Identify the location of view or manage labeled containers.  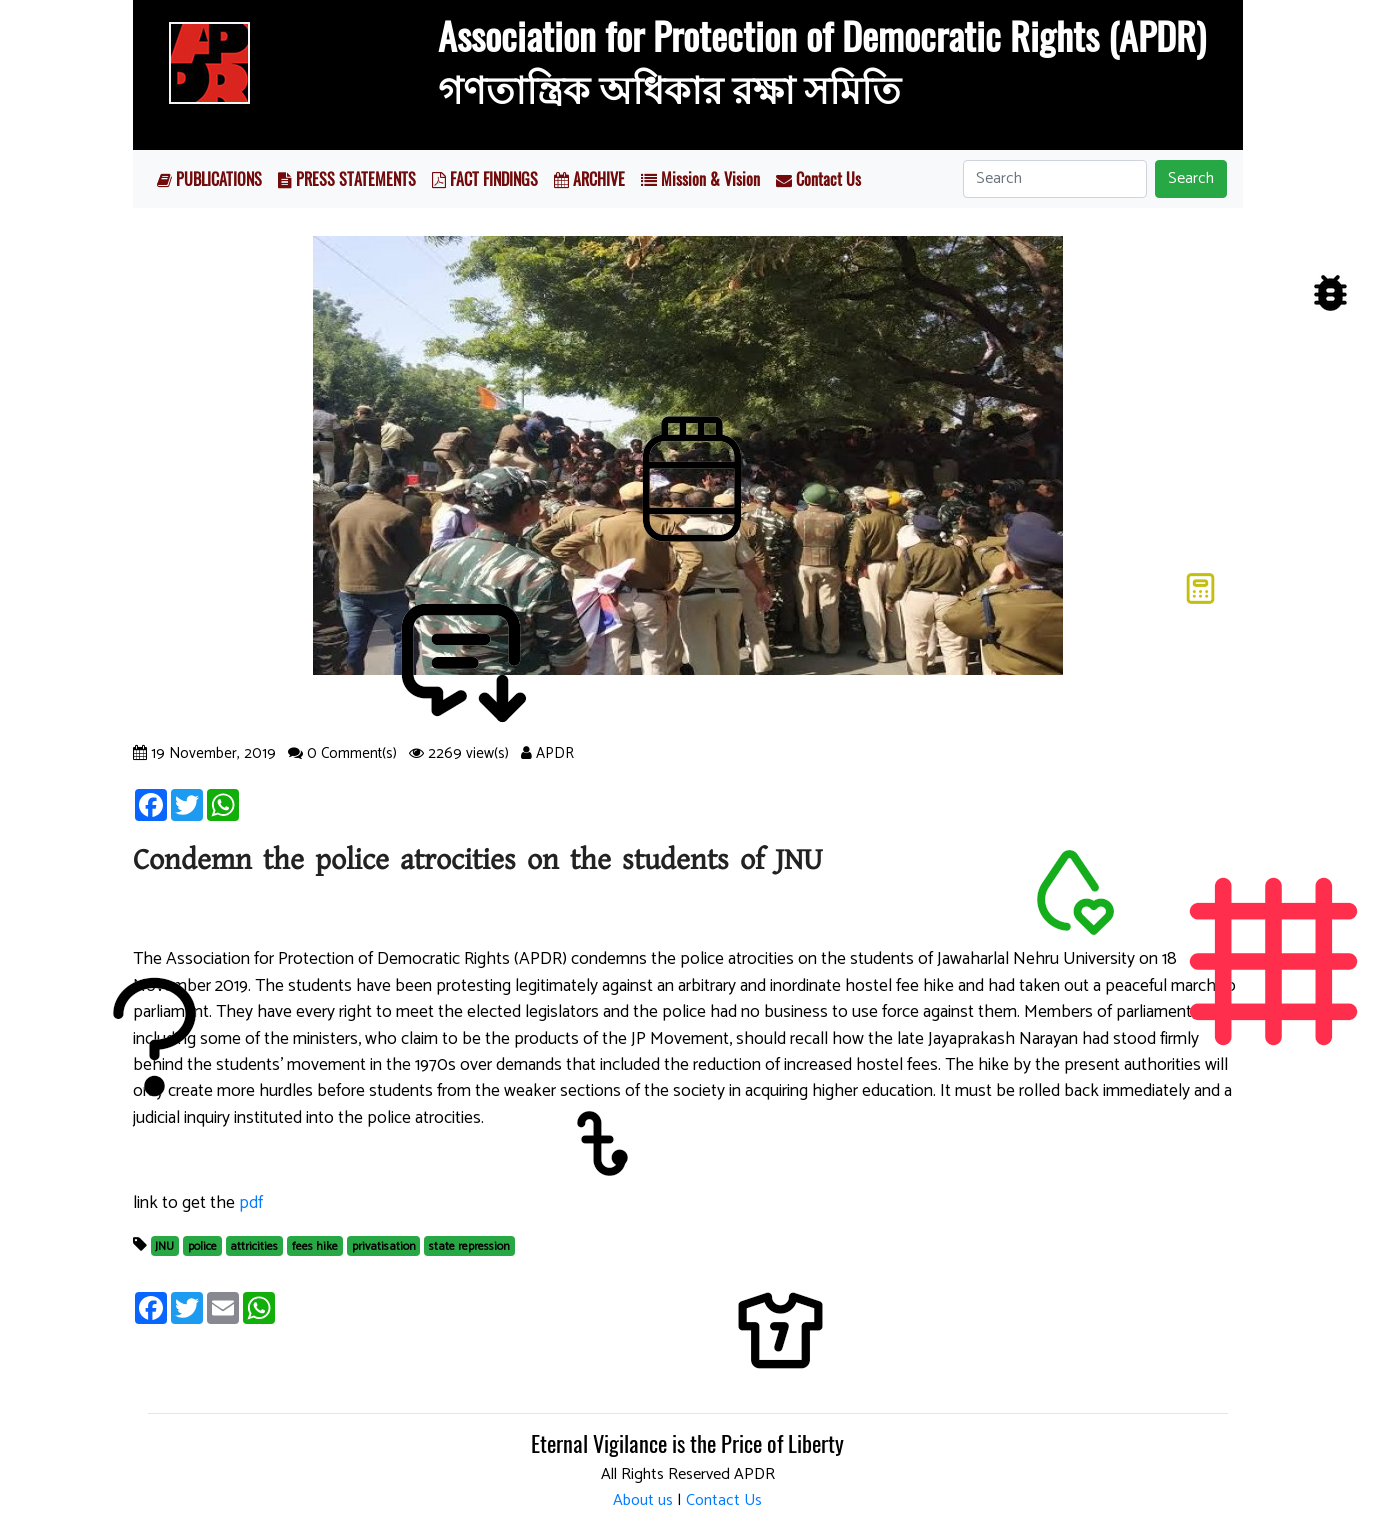
(692, 479).